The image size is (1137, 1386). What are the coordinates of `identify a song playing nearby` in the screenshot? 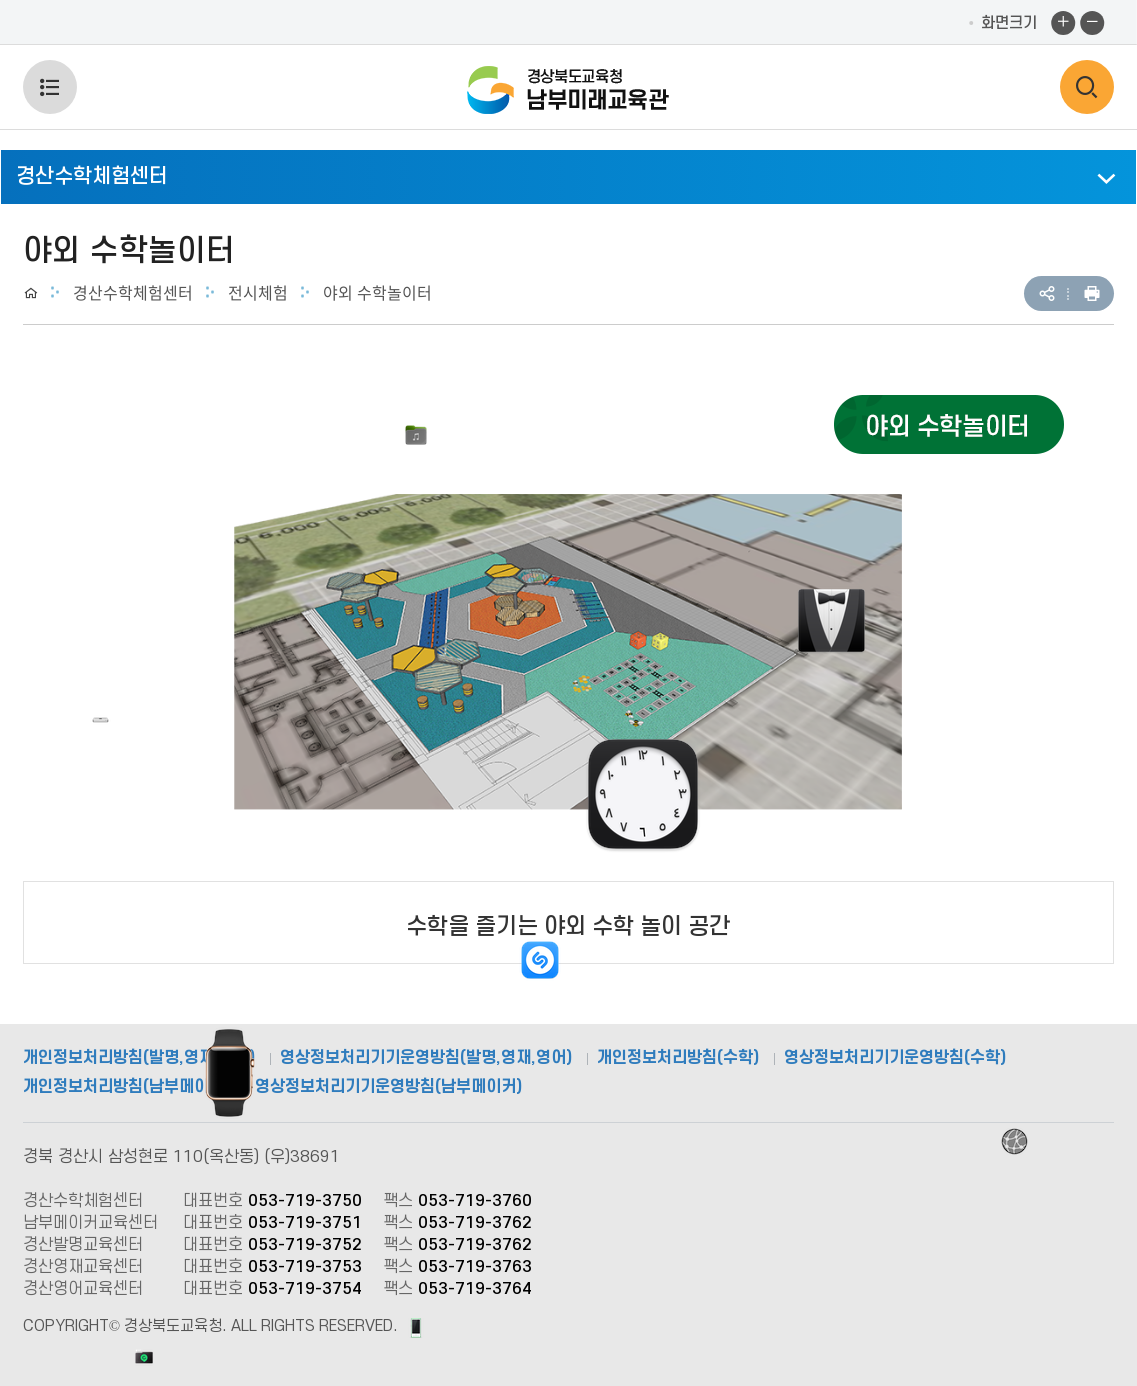 It's located at (540, 960).